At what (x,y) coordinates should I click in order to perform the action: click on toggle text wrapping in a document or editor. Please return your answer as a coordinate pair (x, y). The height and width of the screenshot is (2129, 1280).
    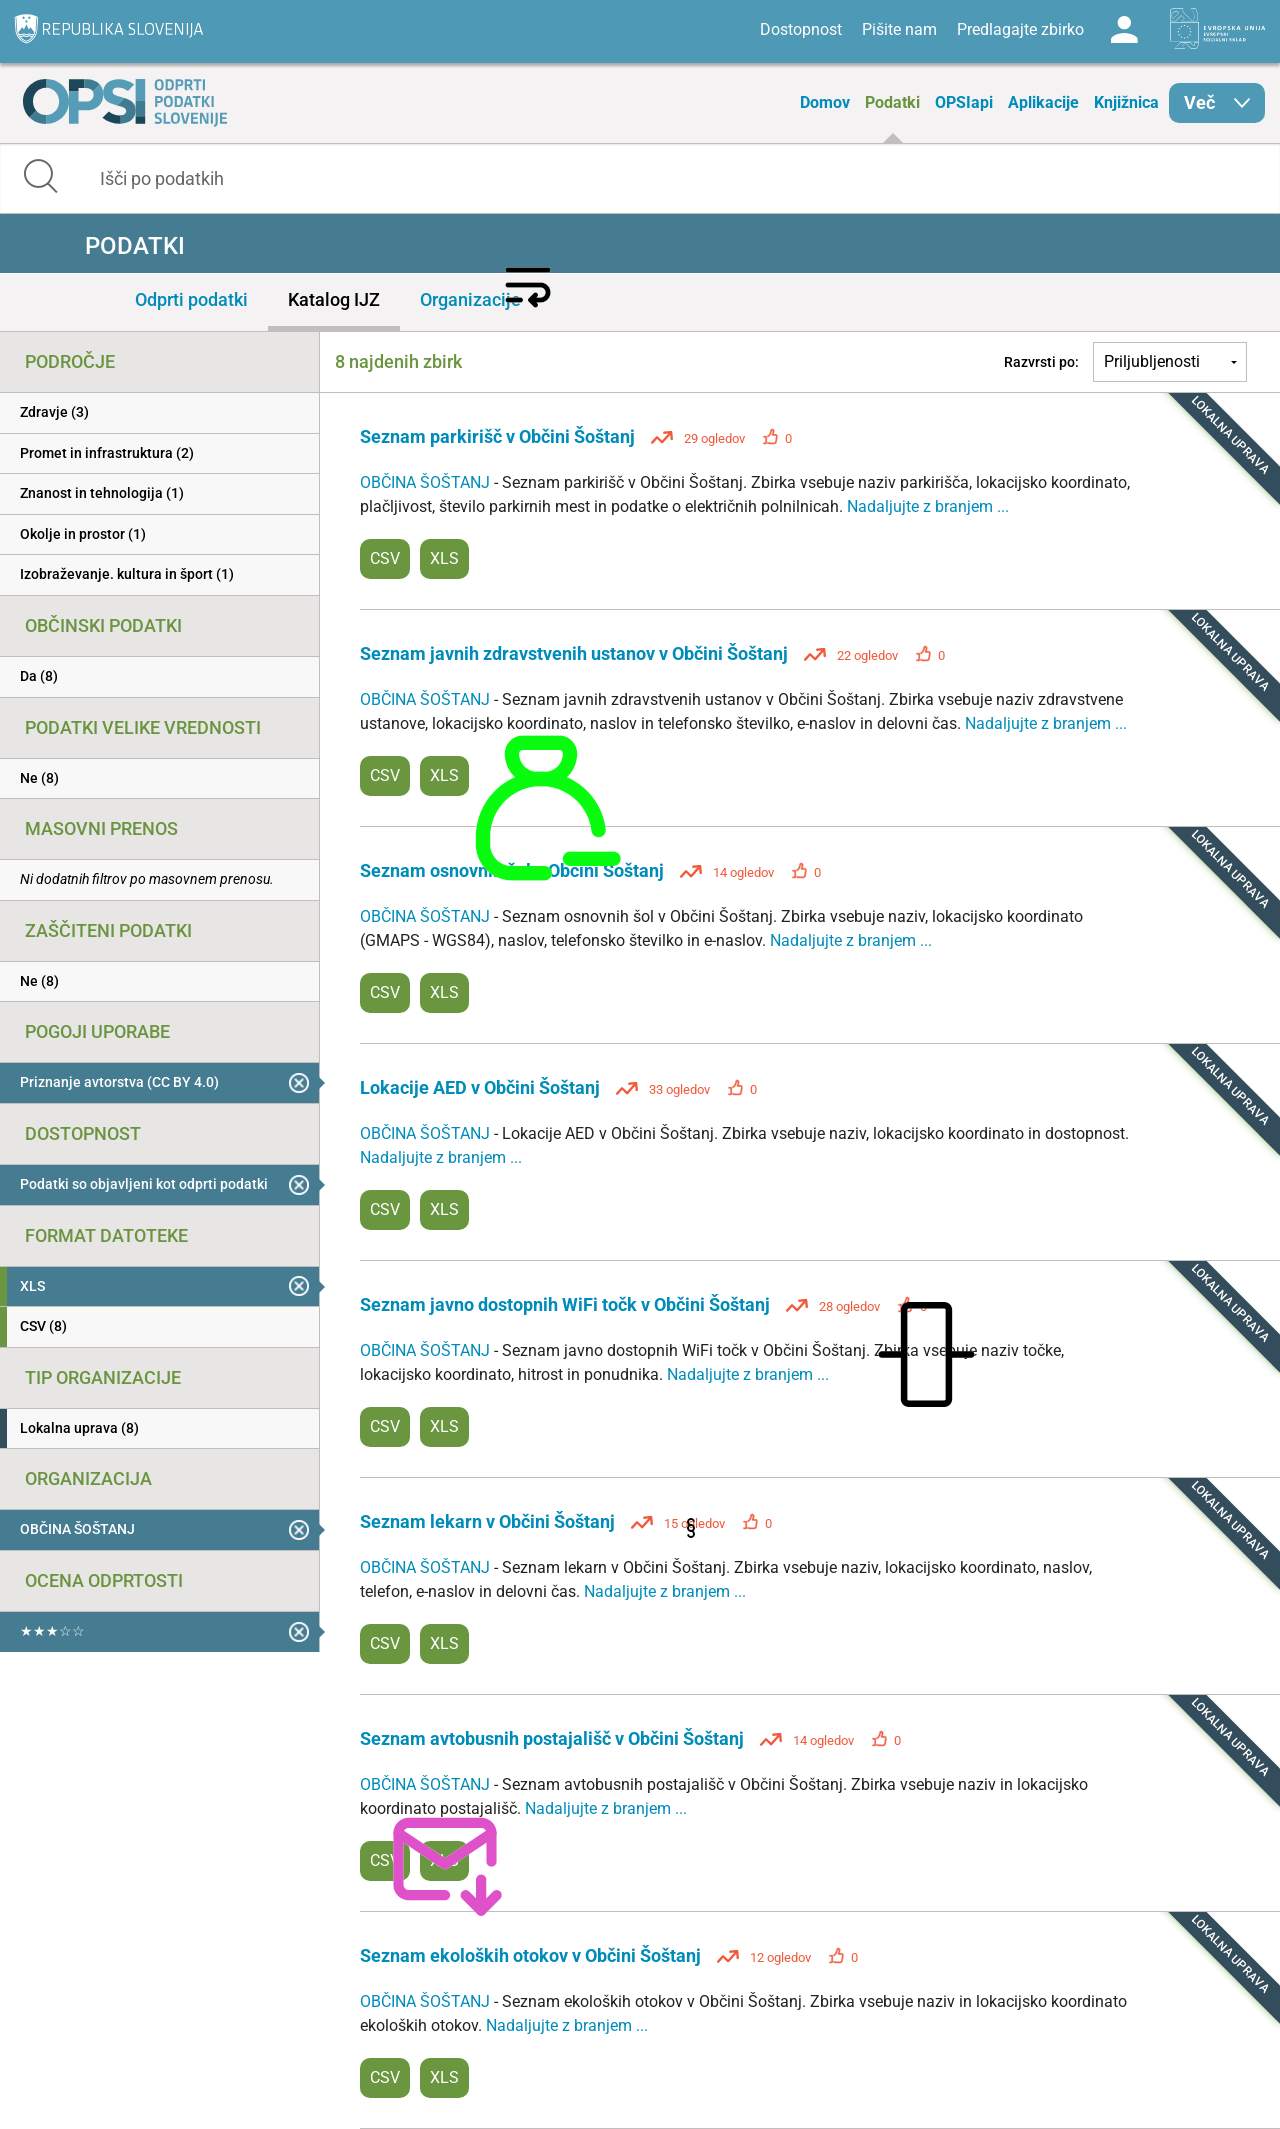
    Looking at the image, I should click on (528, 285).